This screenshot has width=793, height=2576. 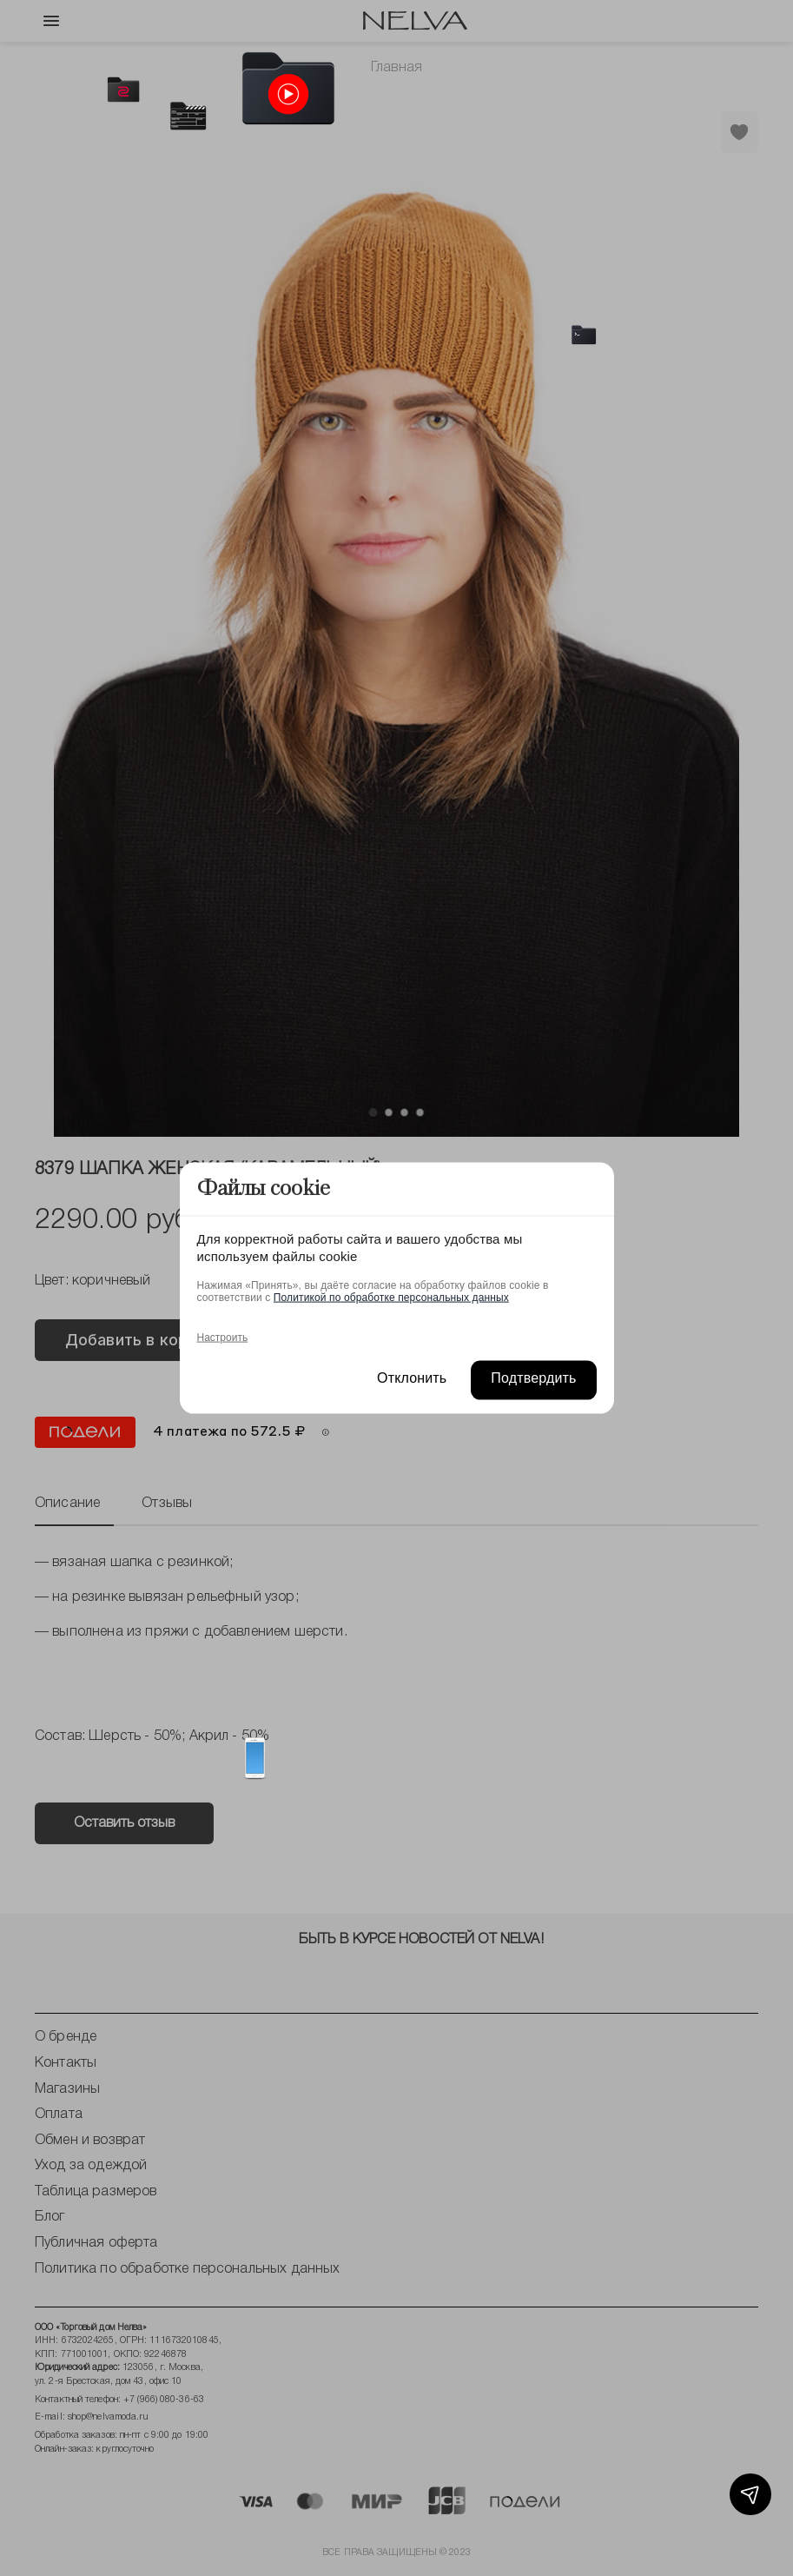 I want to click on folder containing BenQ ZOWIE gaming peripherals software or drivers, so click(x=123, y=90).